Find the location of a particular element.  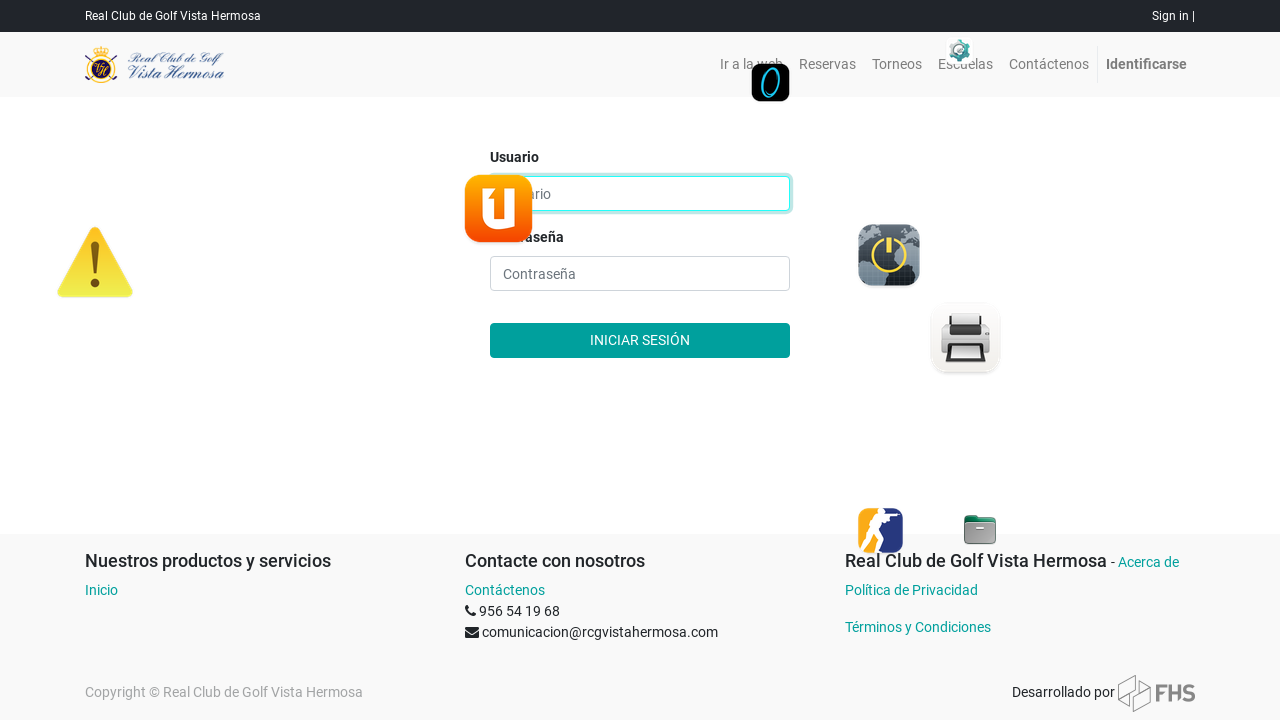

open the file manager is located at coordinates (980, 529).